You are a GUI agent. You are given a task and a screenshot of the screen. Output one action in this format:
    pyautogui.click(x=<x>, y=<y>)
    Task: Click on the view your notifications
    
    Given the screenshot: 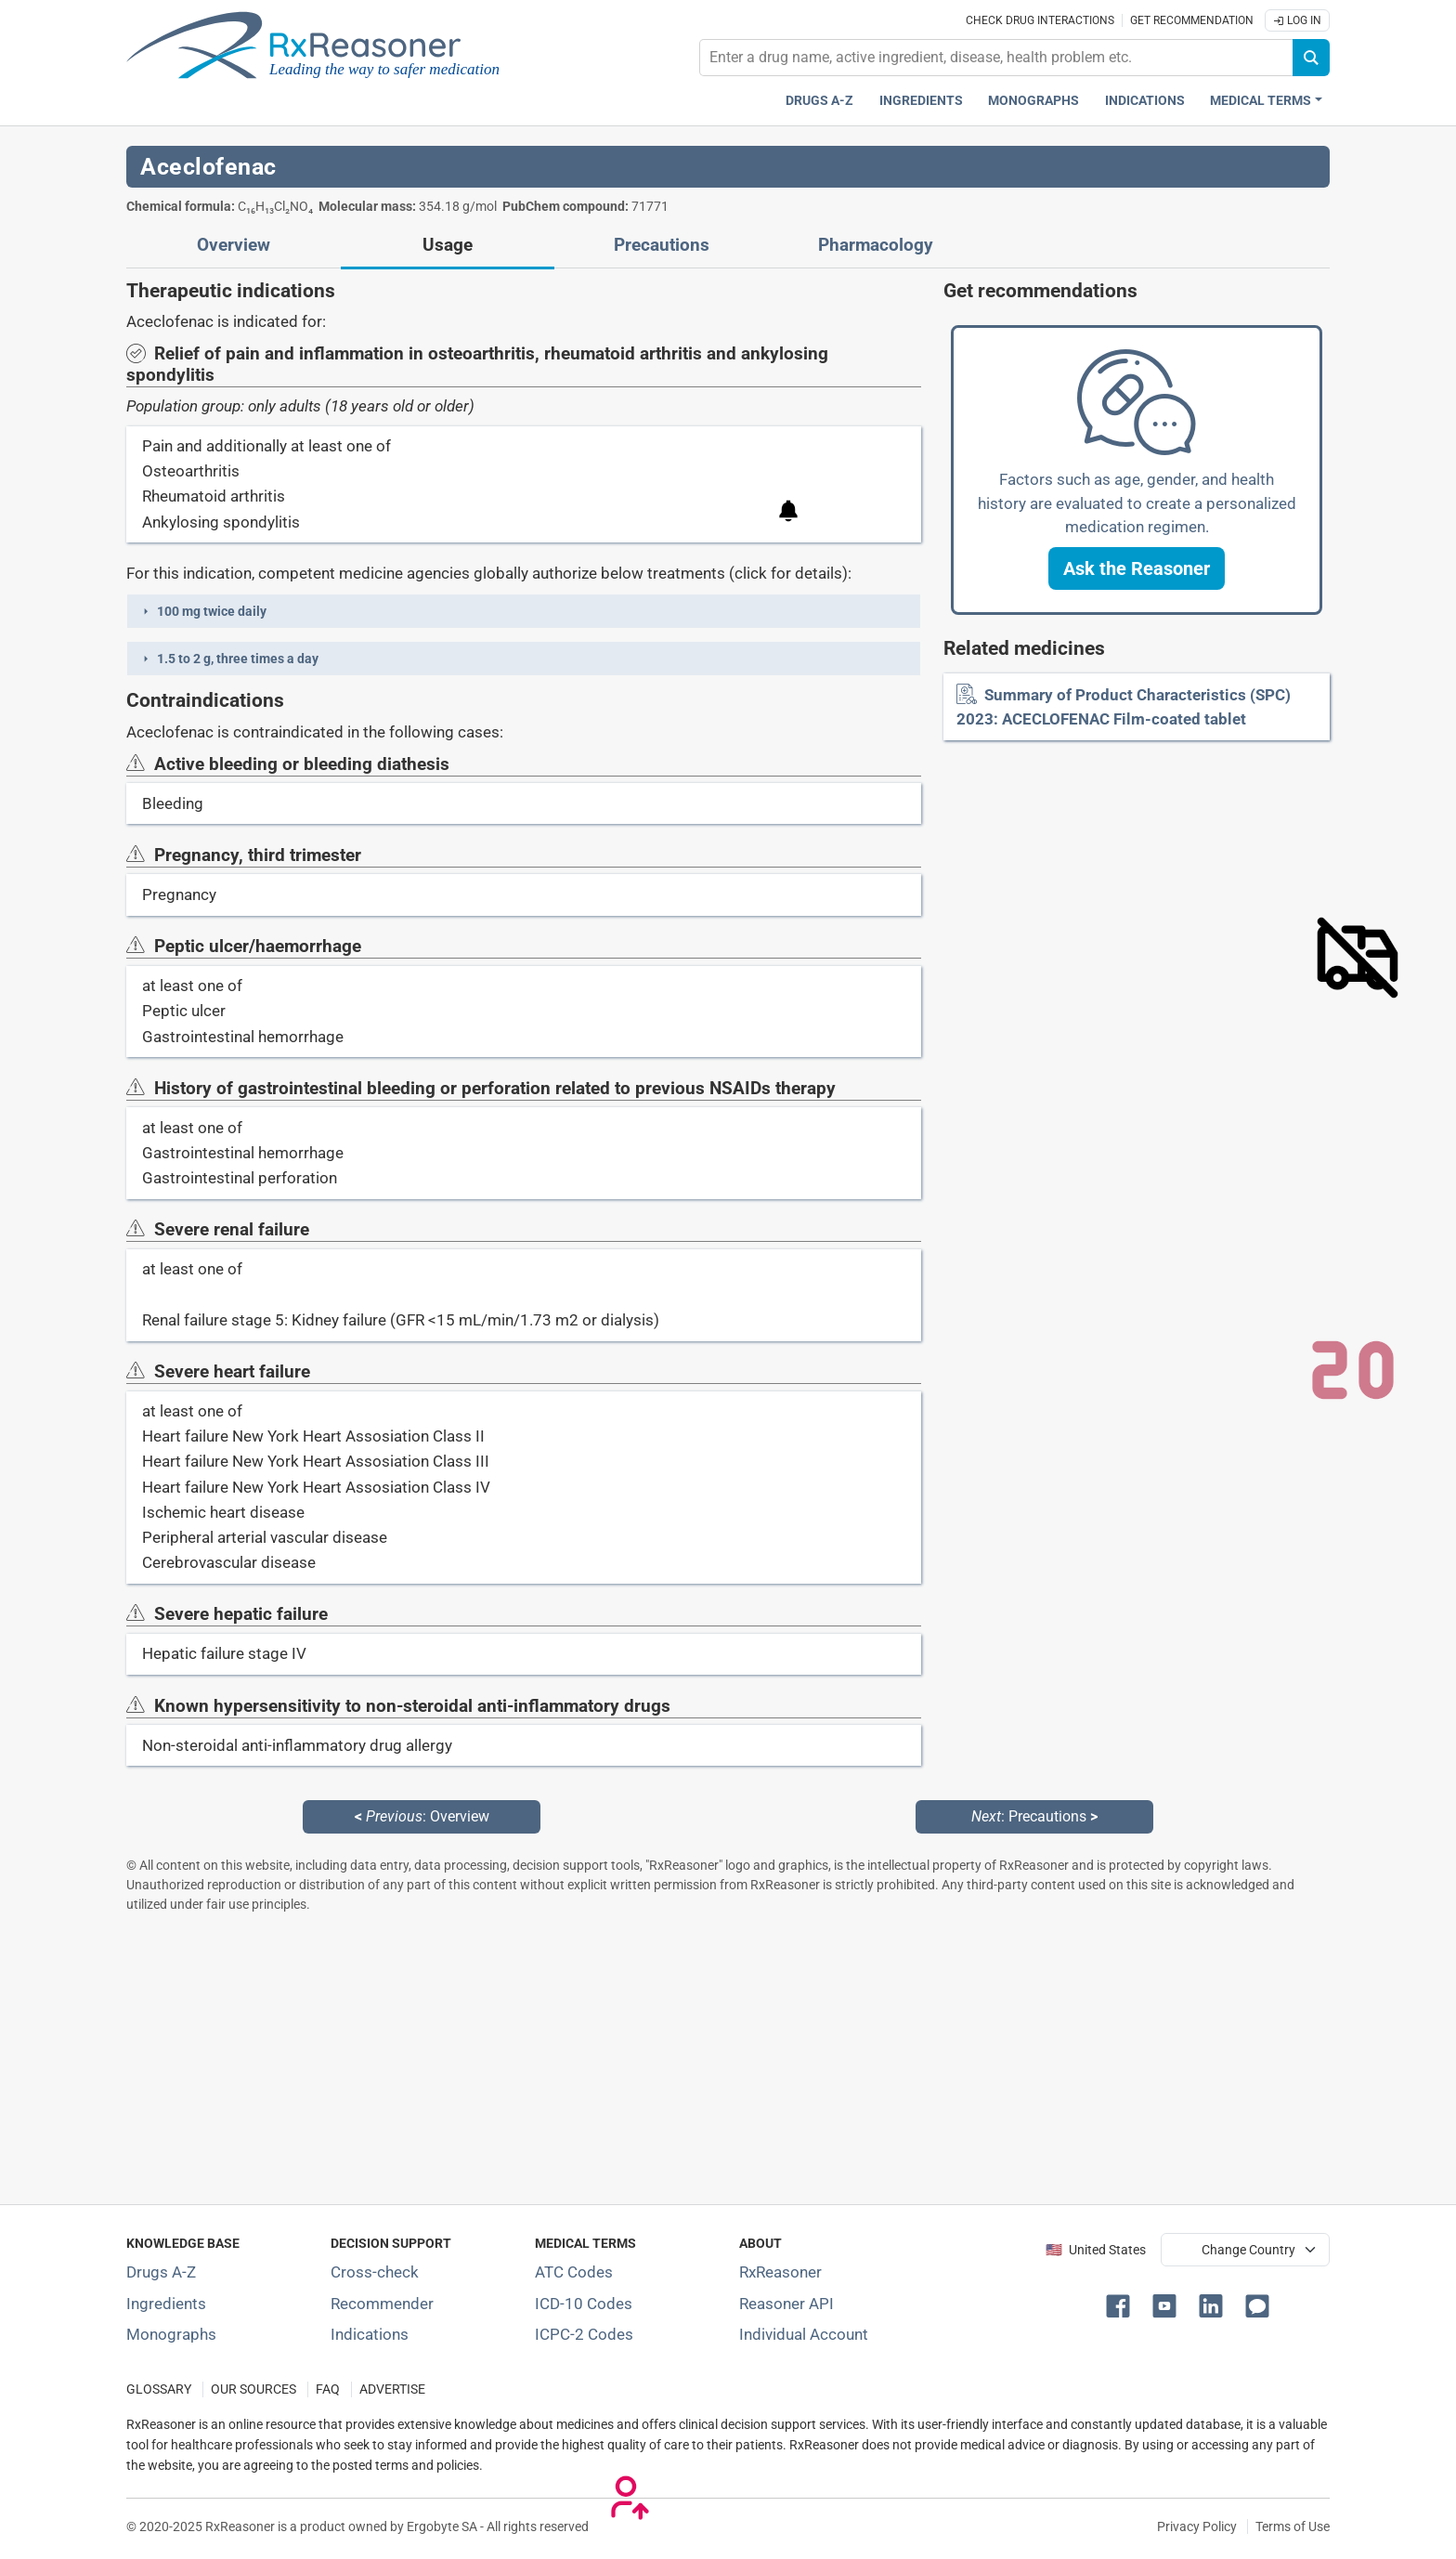 What is the action you would take?
    pyautogui.click(x=788, y=511)
    